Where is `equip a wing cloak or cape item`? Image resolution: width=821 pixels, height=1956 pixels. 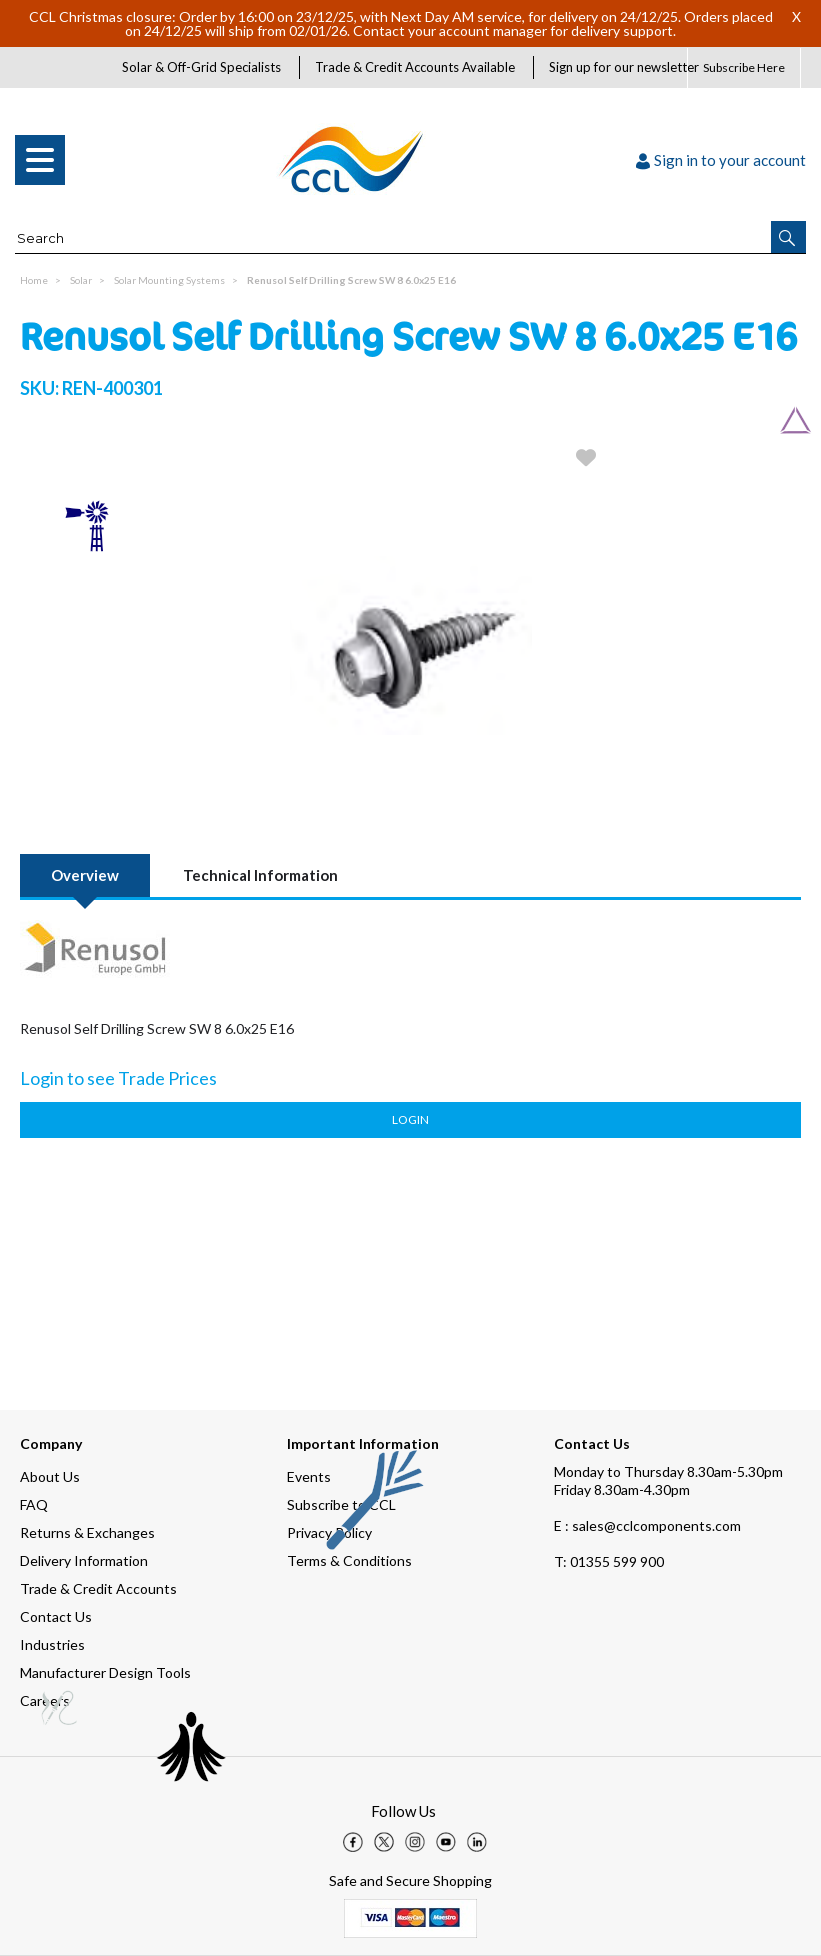
equip a wing cloak or cape item is located at coordinates (191, 1746).